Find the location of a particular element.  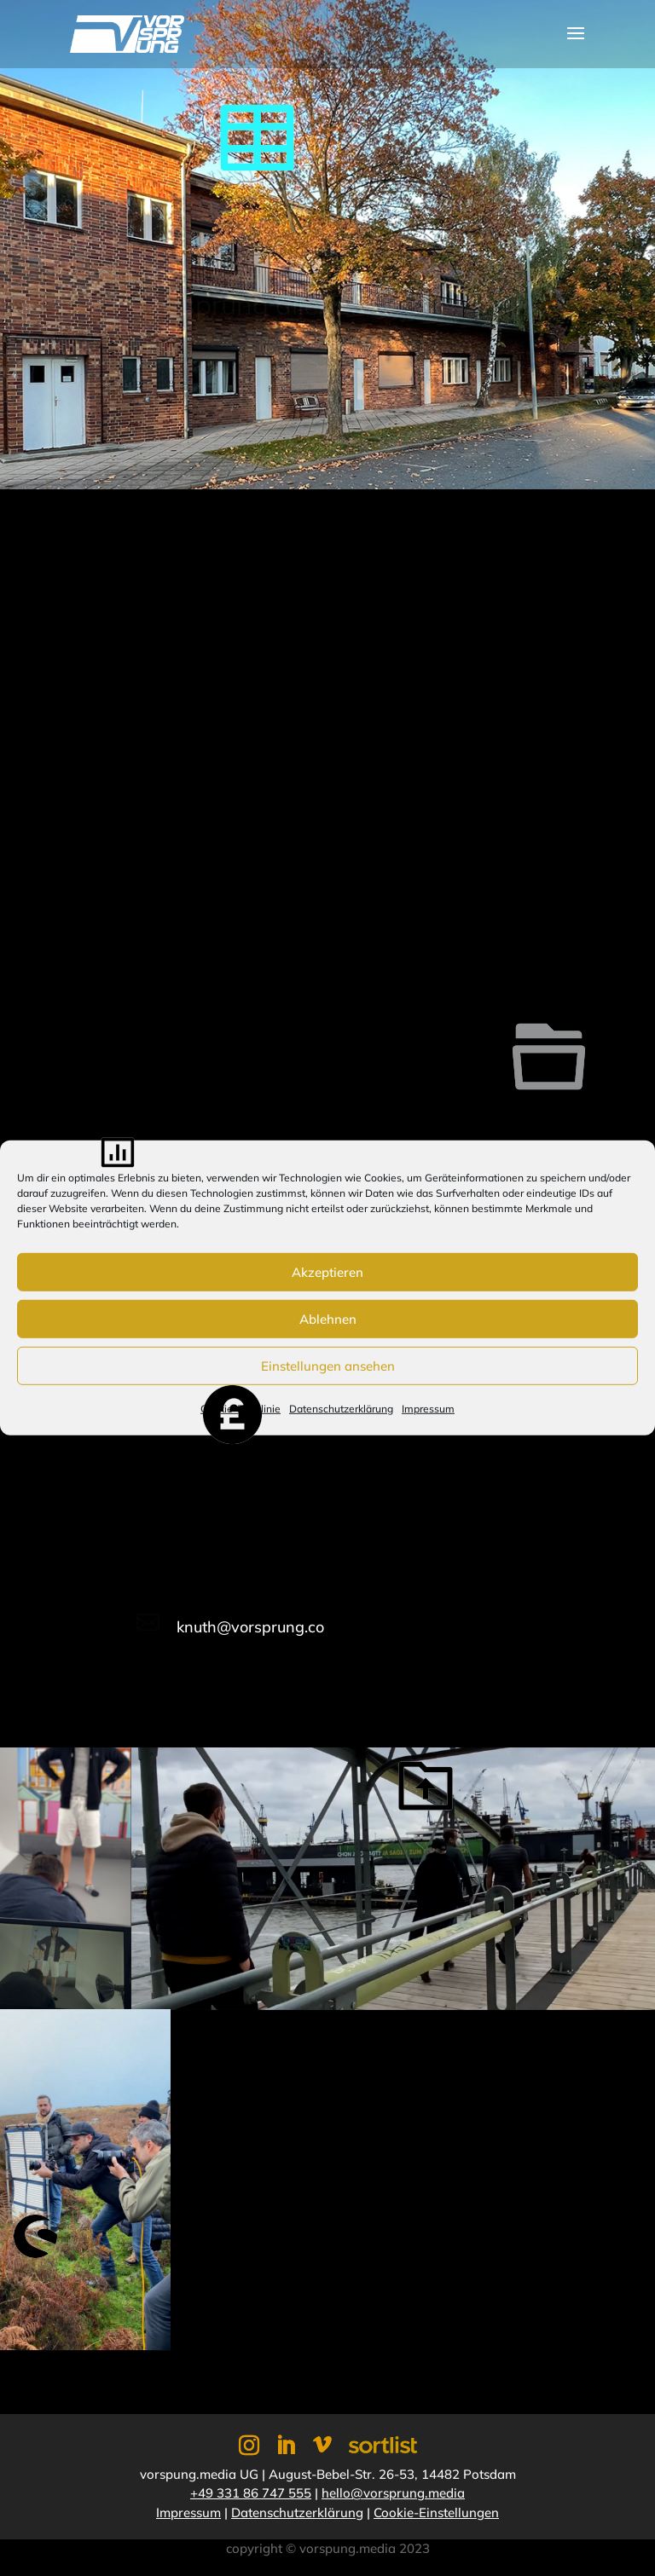

open folder to view files is located at coordinates (548, 1056).